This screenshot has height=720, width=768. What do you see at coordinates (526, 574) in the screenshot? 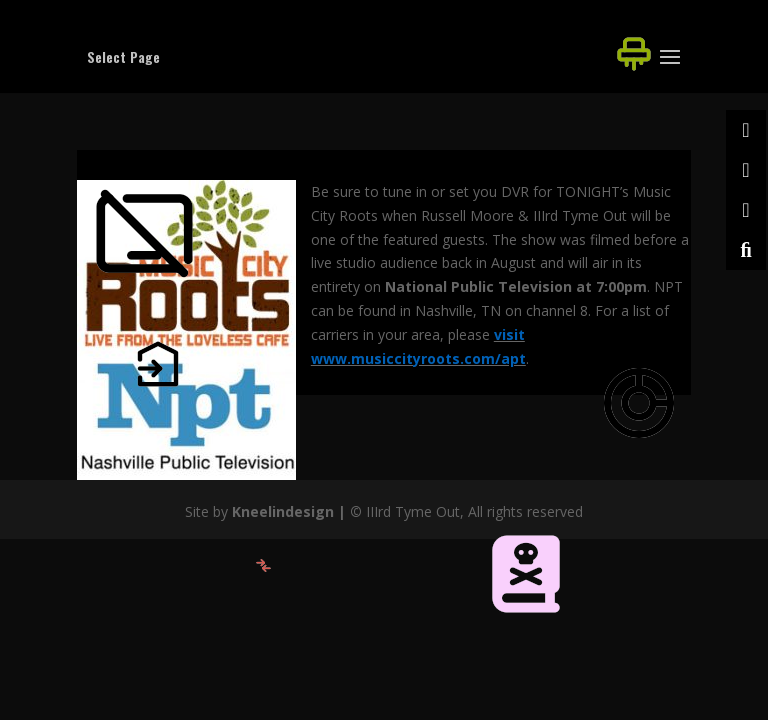
I see `access dark mode or spooky theme settings` at bounding box center [526, 574].